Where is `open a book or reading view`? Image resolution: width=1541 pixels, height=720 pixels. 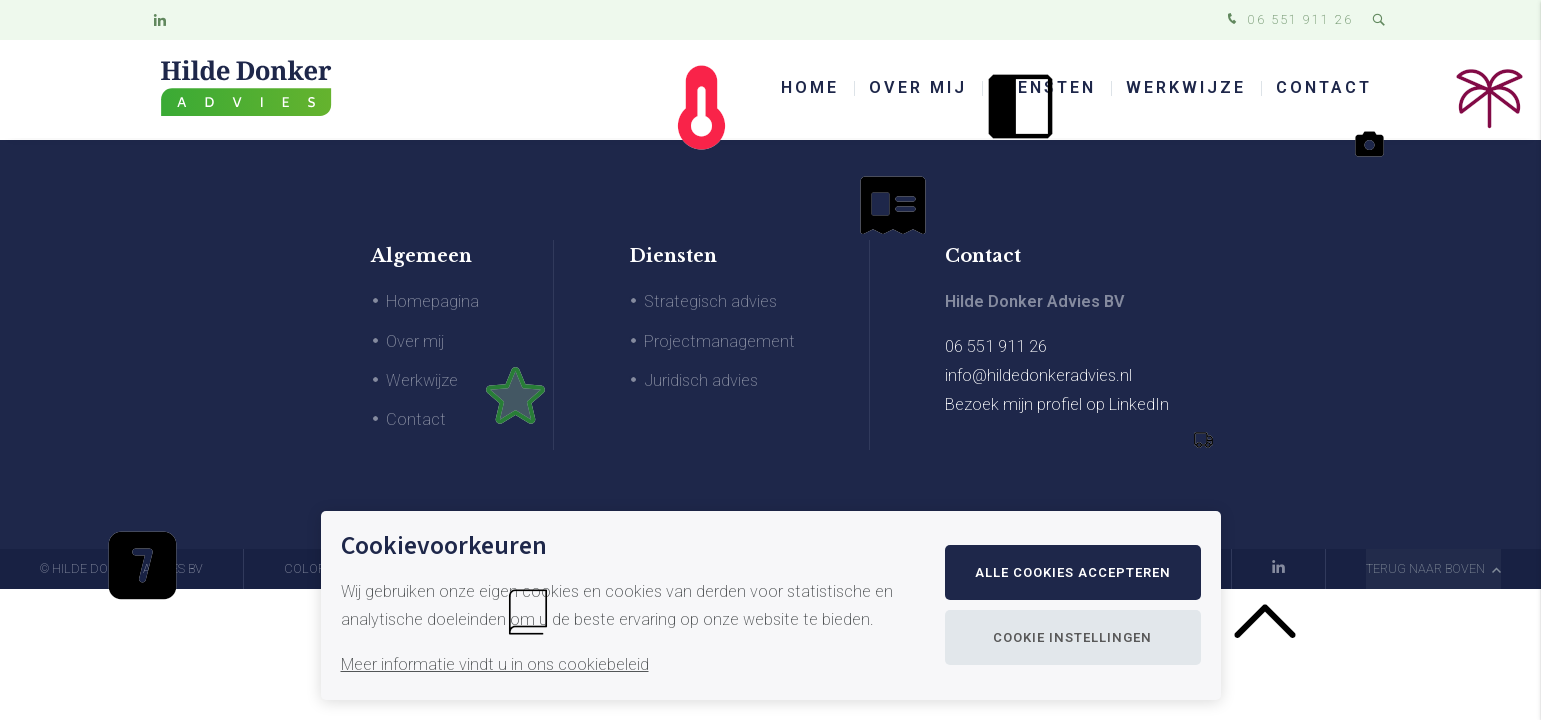 open a book or reading view is located at coordinates (528, 612).